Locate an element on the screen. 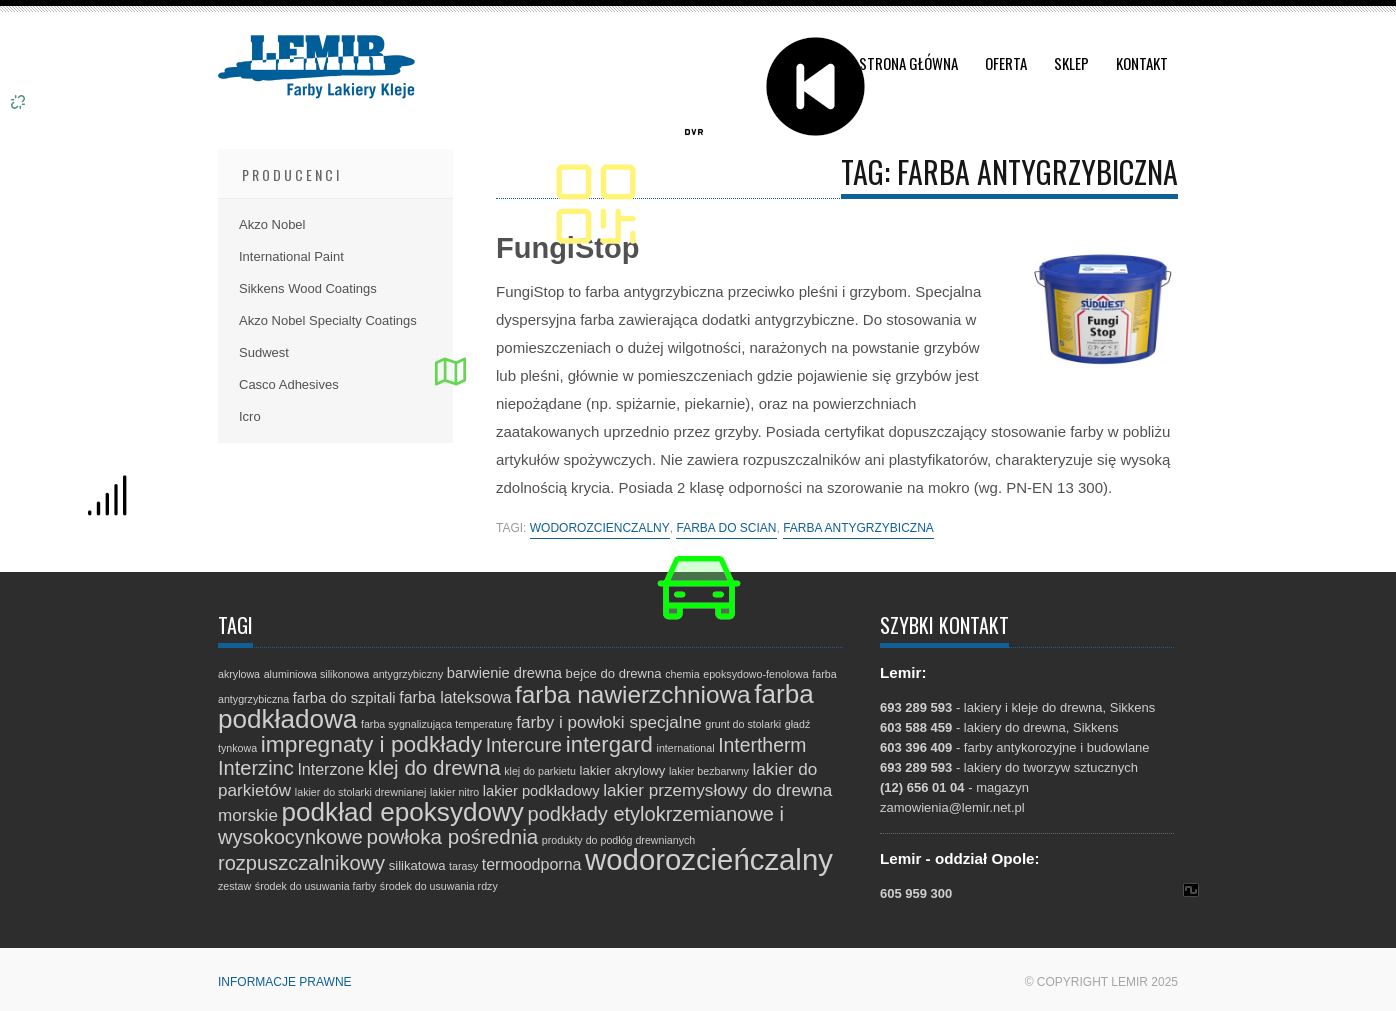 The width and height of the screenshot is (1396, 1011). scan a qr code is located at coordinates (596, 204).